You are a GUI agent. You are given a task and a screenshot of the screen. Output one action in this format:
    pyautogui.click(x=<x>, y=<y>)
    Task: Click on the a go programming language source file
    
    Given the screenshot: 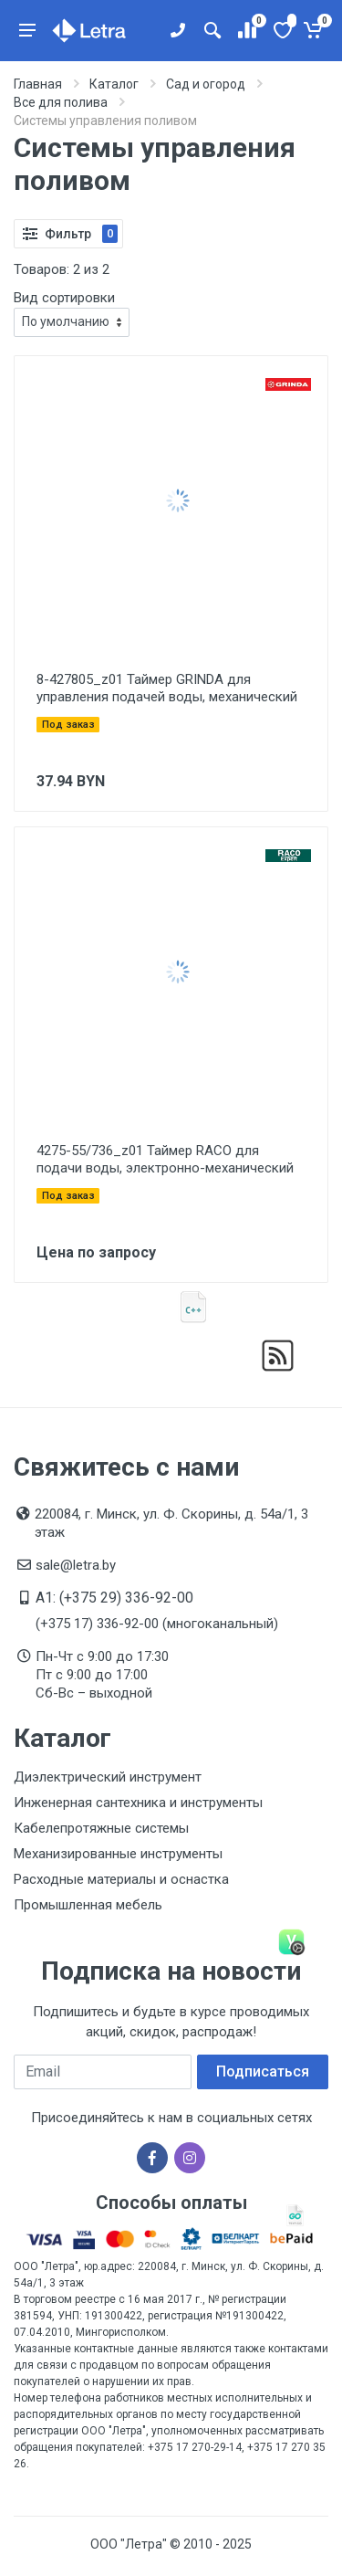 What is the action you would take?
    pyautogui.click(x=295, y=2215)
    